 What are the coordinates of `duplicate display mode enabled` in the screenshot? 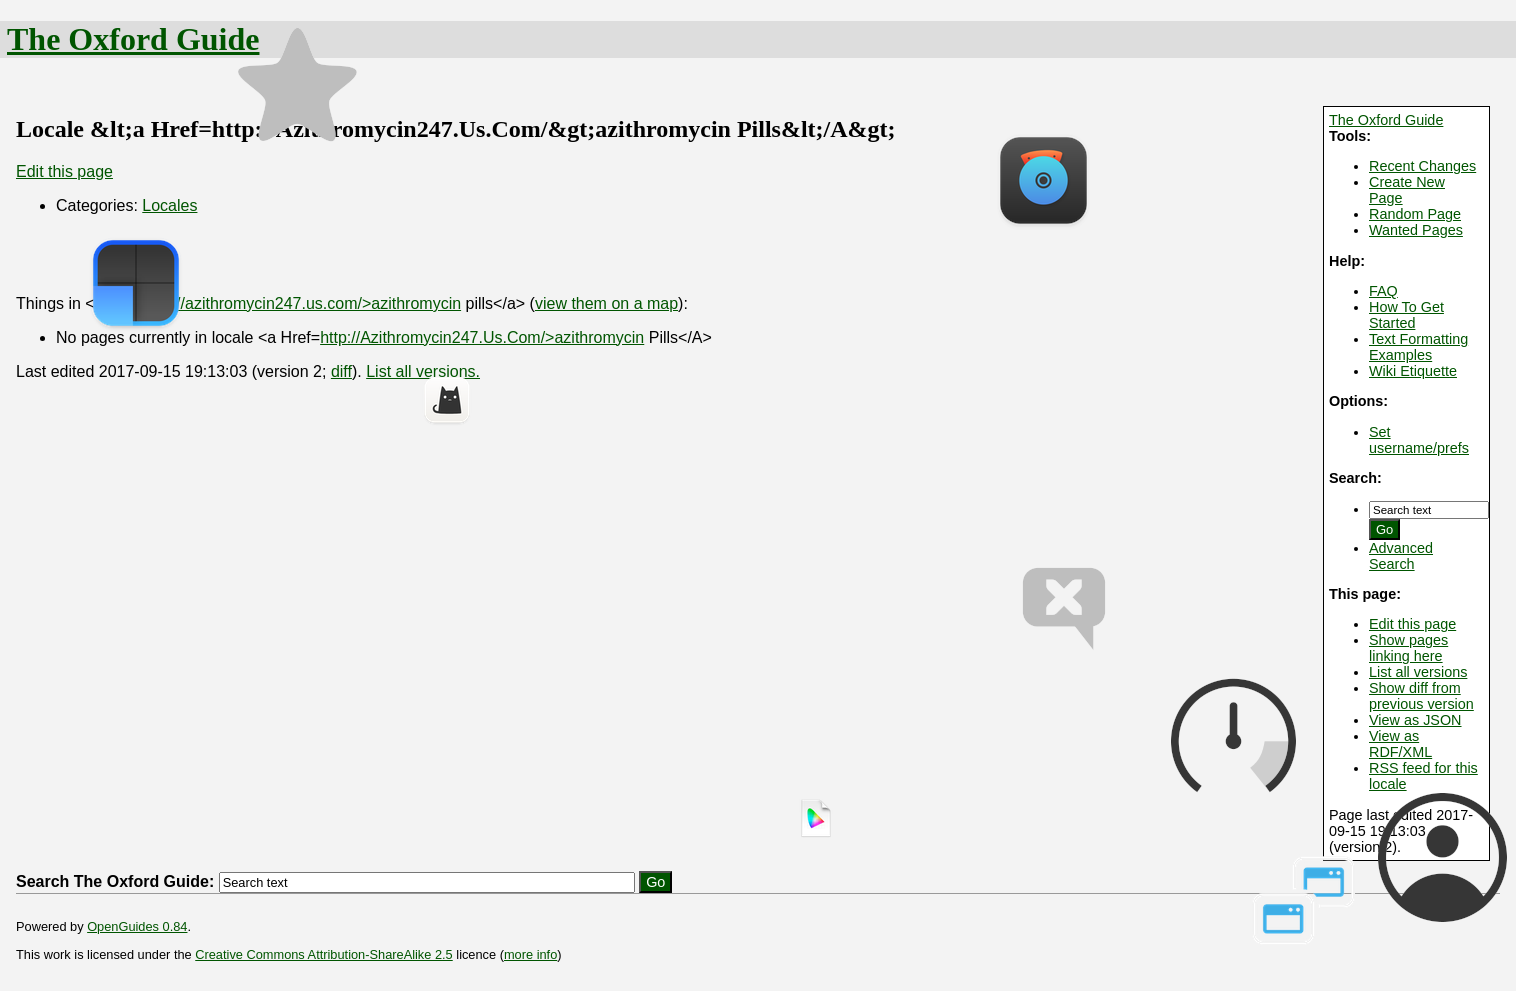 It's located at (1303, 900).